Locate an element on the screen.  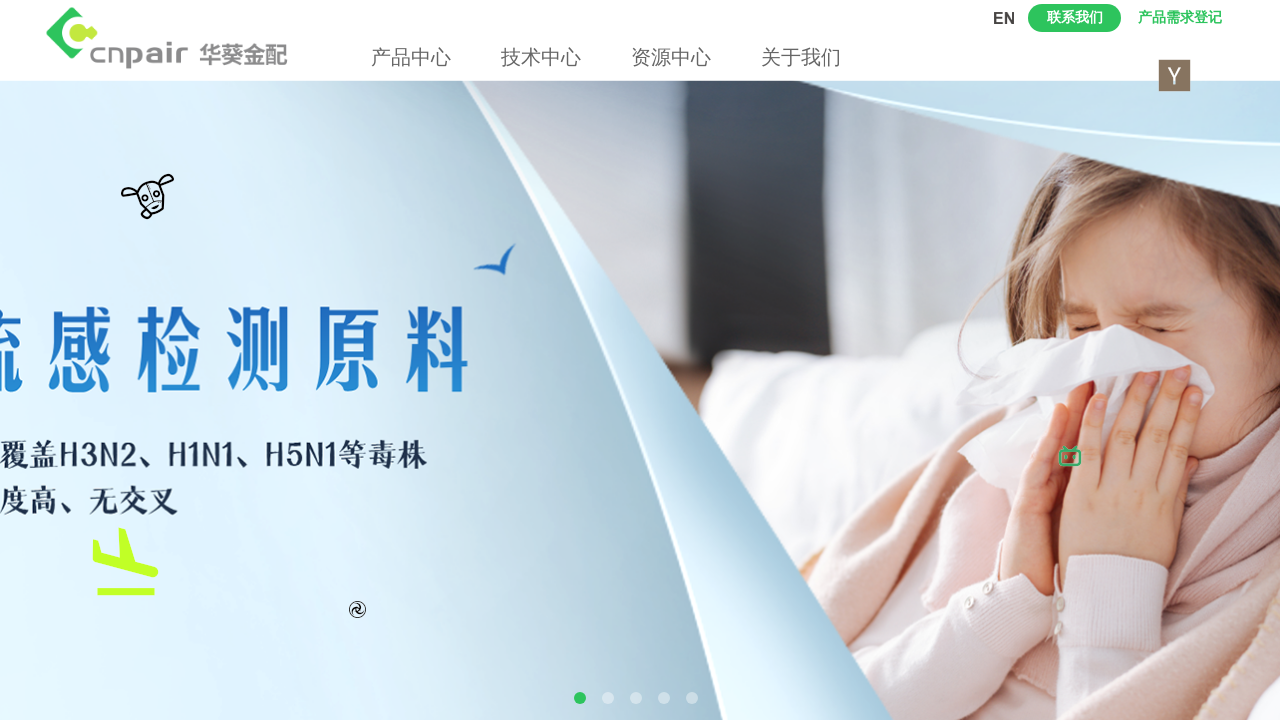
indicates arriving flight status is located at coordinates (126, 563).